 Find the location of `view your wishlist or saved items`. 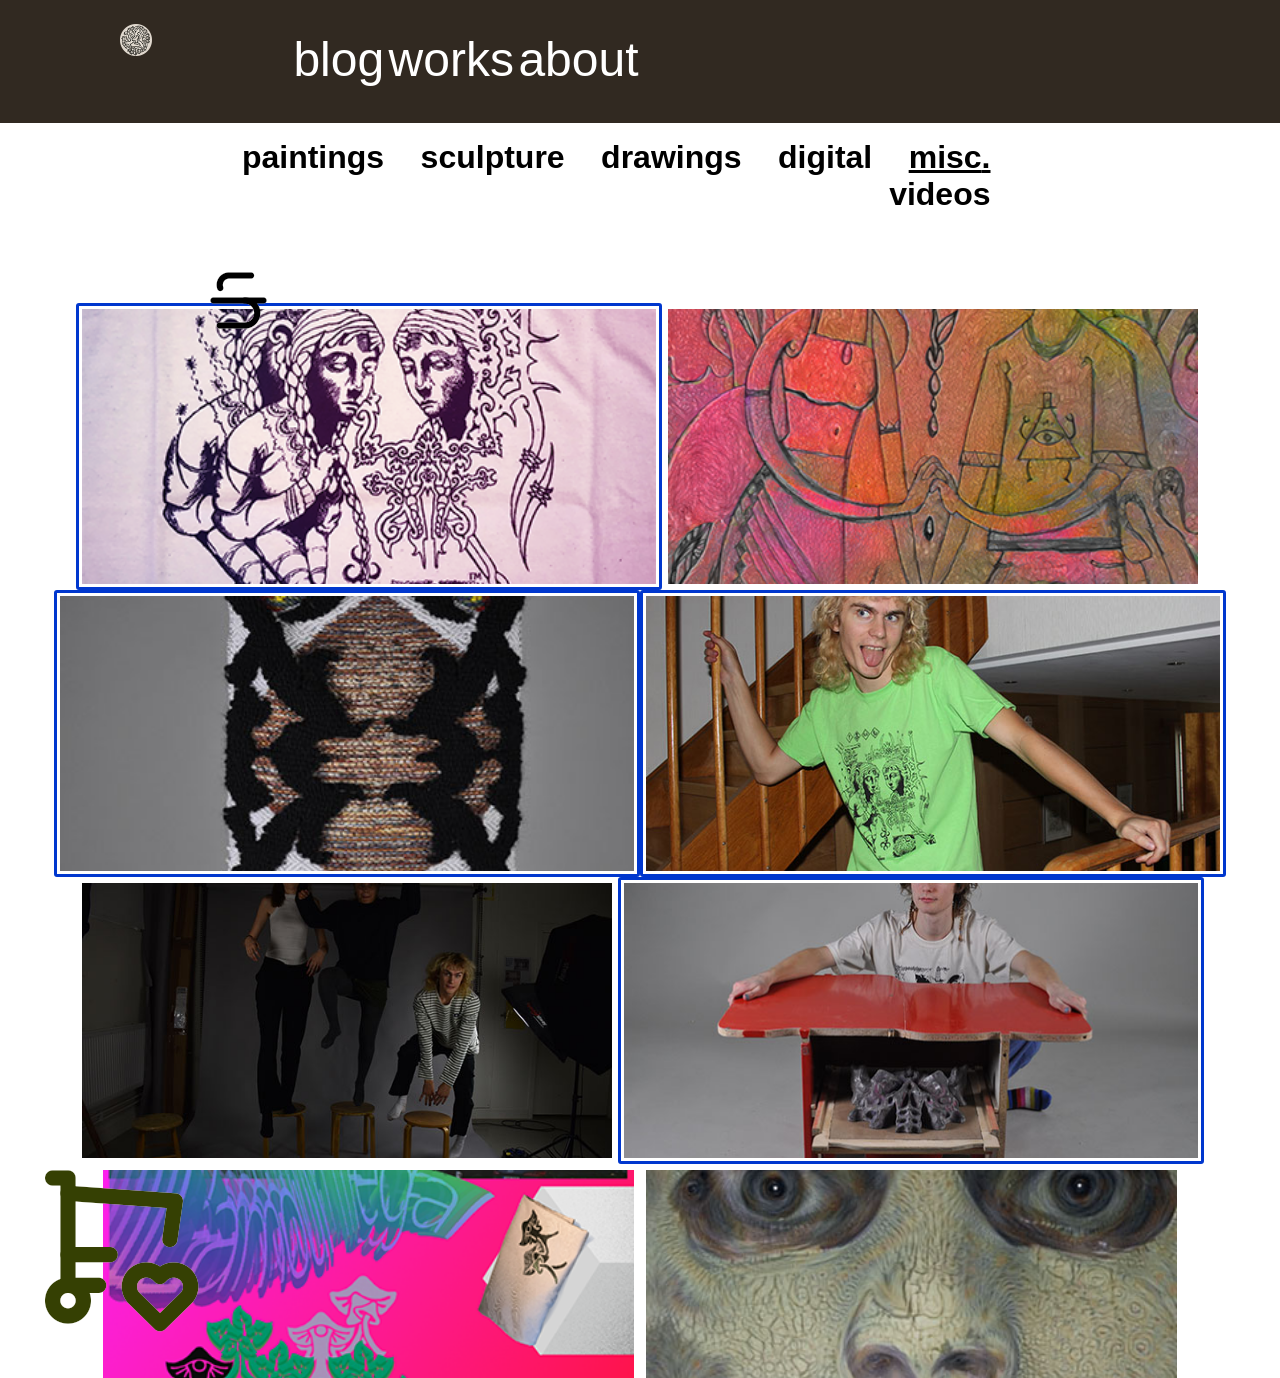

view your wishlist or saved items is located at coordinates (114, 1247).